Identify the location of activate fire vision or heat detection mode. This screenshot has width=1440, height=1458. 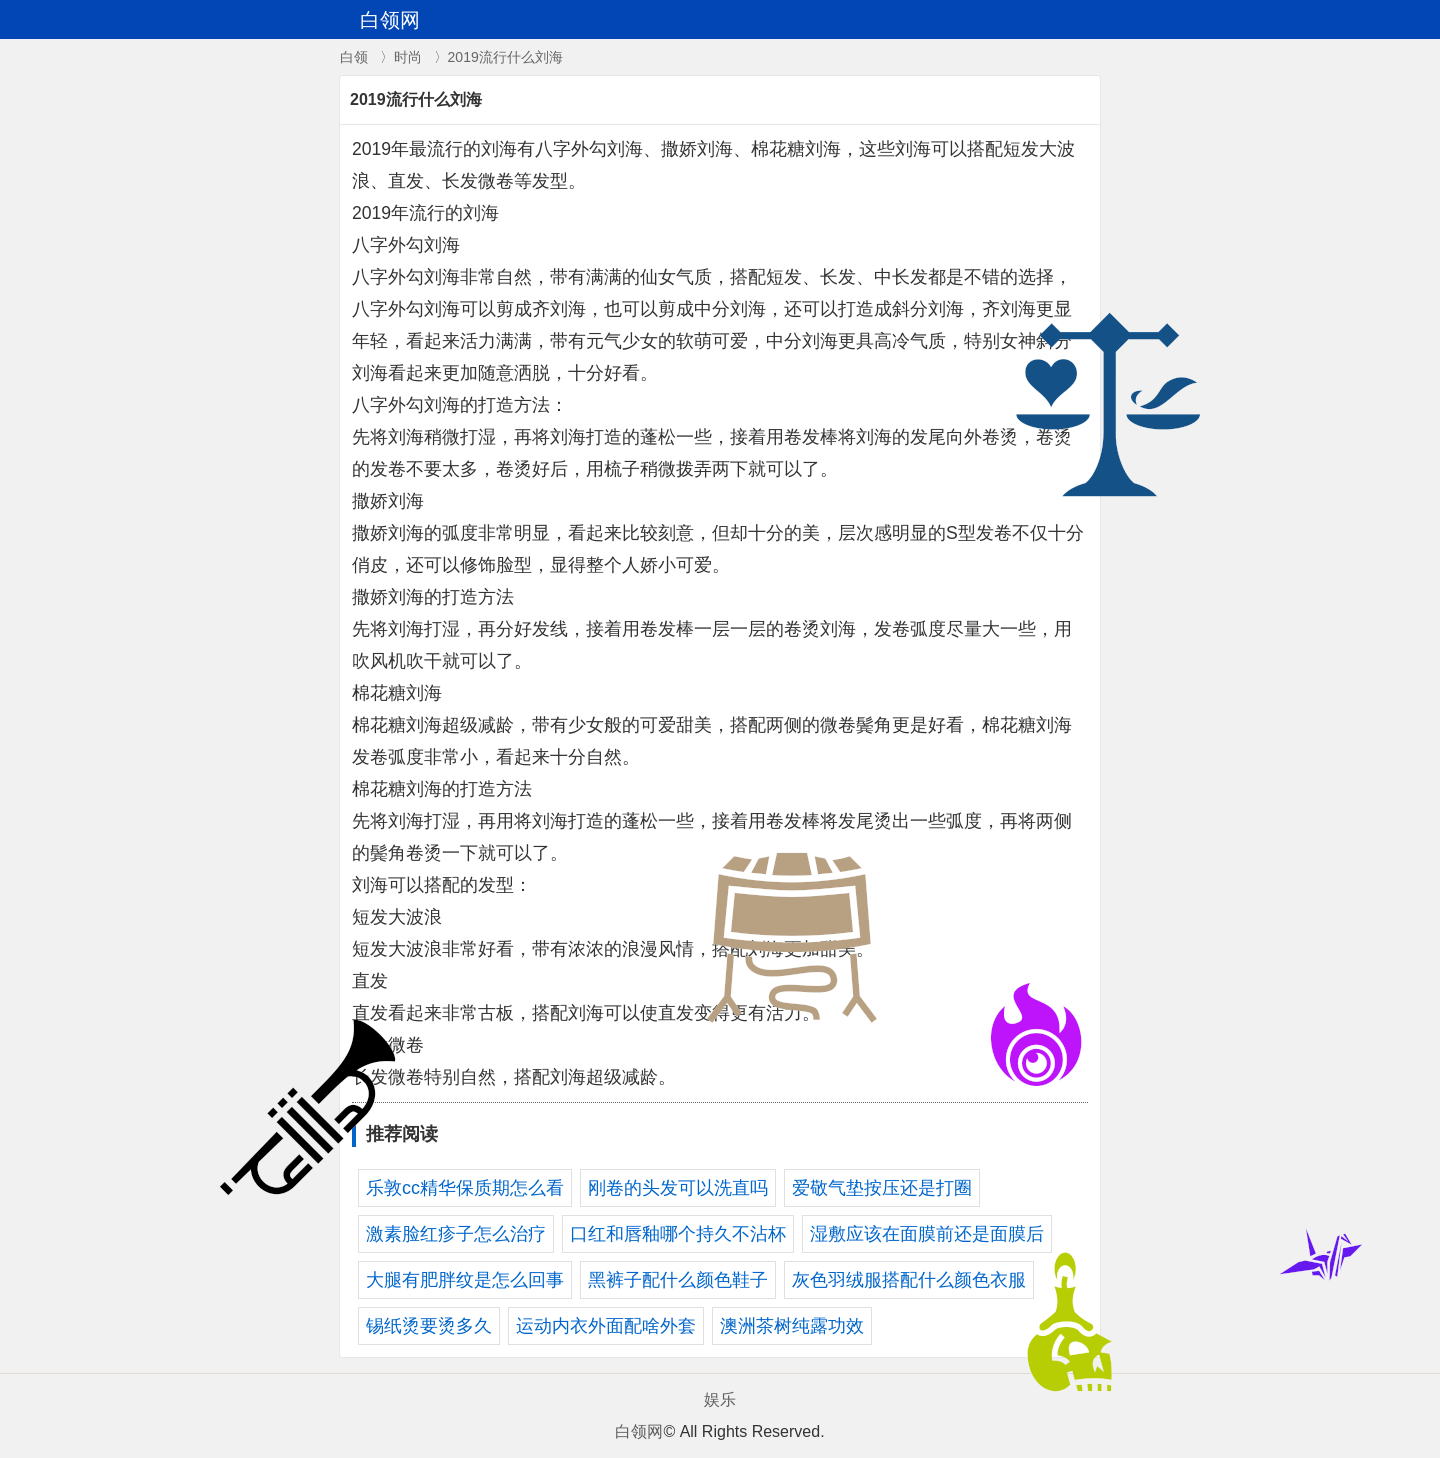
(1034, 1034).